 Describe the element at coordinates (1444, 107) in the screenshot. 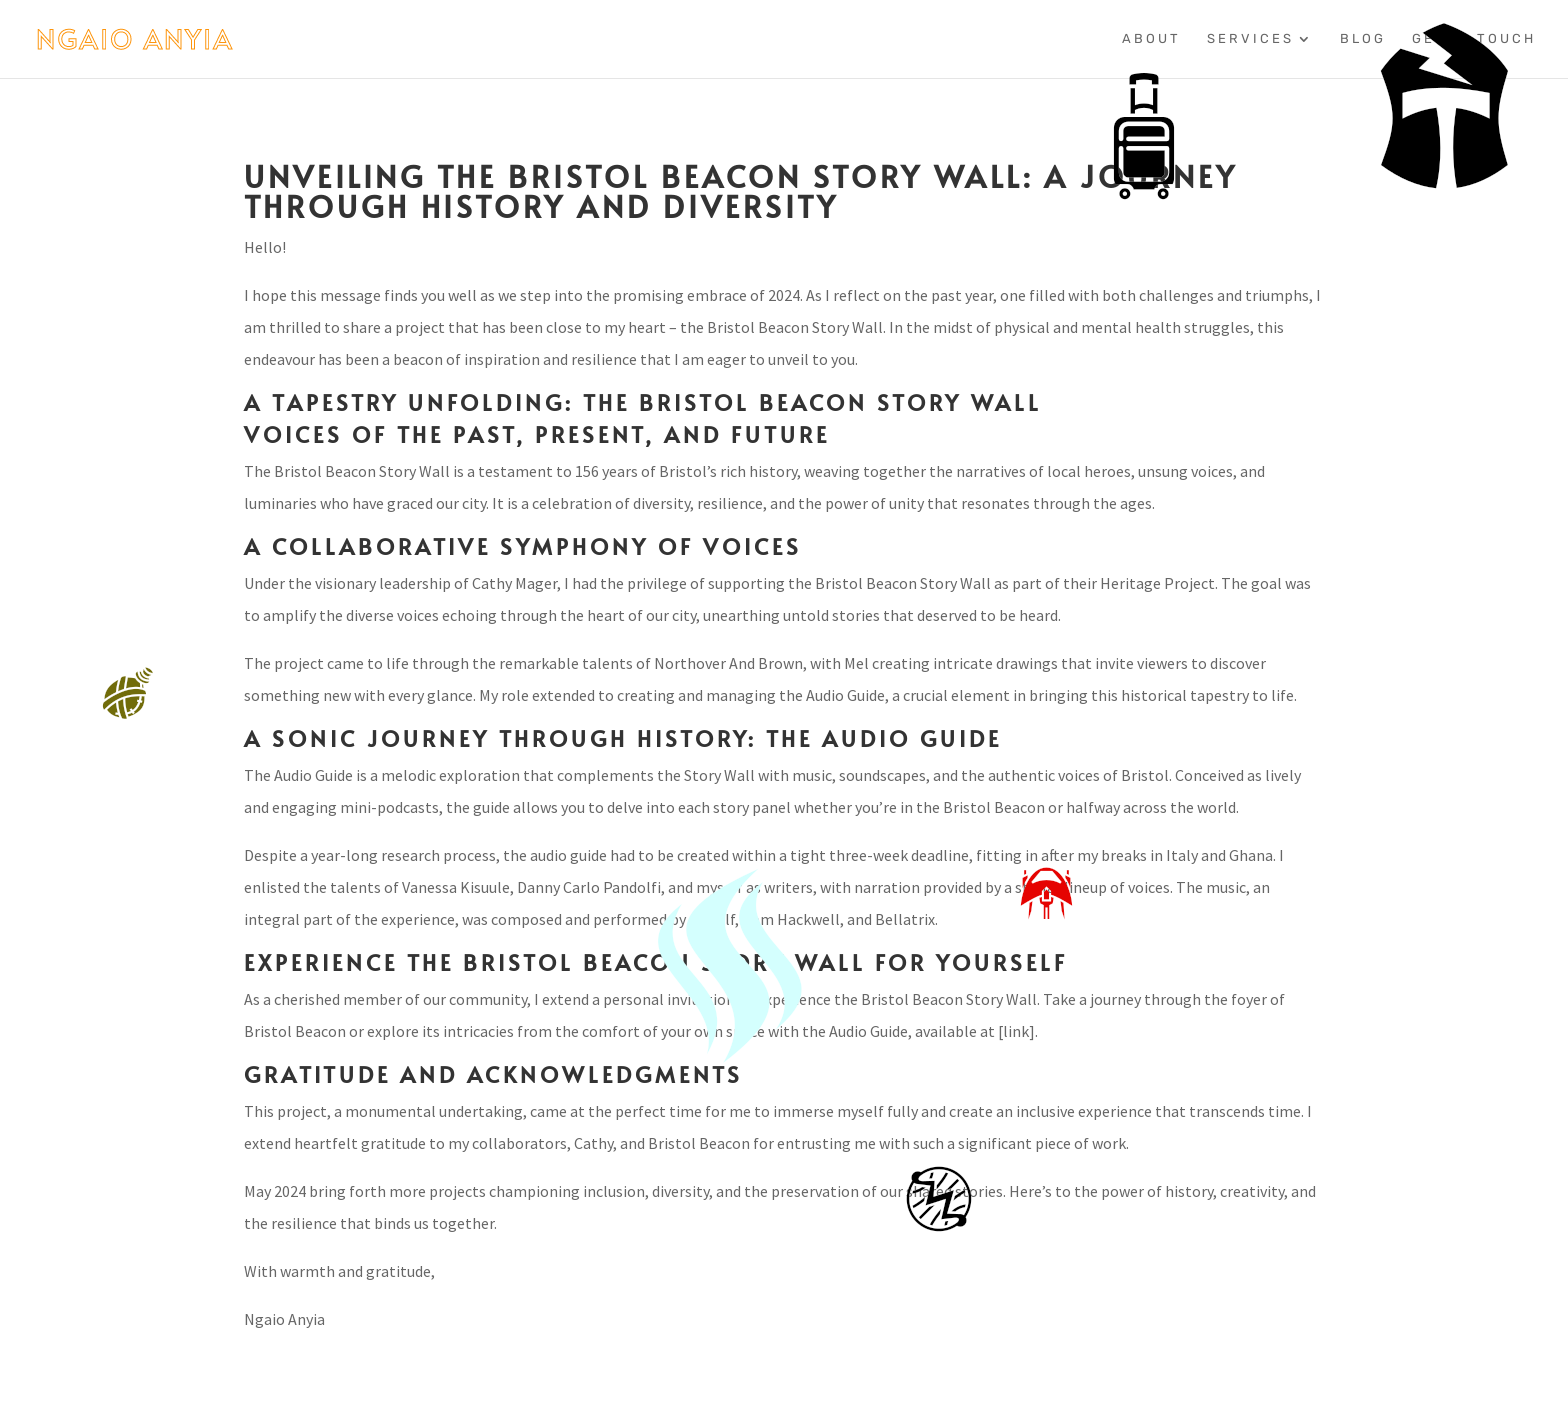

I see `indicates damaged or broken armor status` at that location.